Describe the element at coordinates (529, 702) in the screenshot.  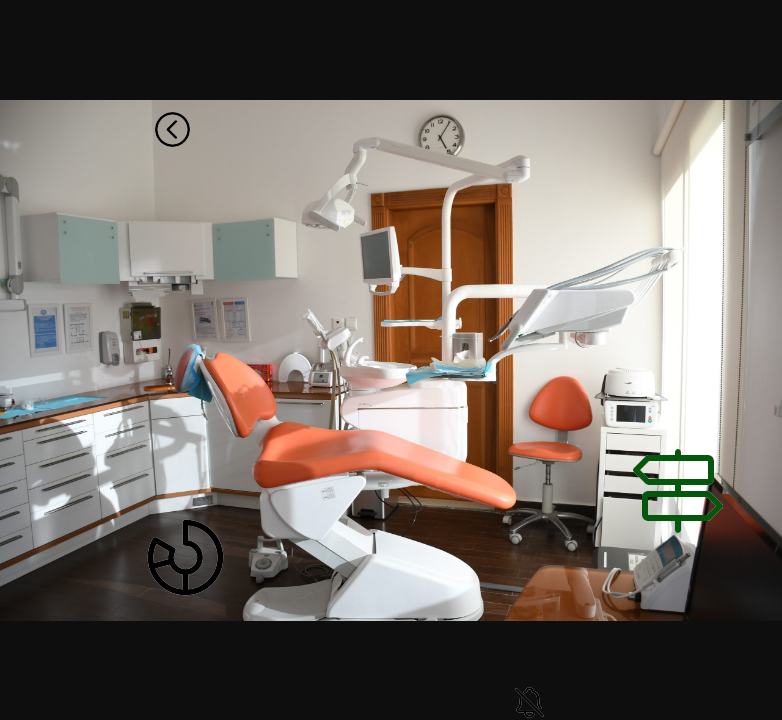
I see `mute or disable notifications` at that location.